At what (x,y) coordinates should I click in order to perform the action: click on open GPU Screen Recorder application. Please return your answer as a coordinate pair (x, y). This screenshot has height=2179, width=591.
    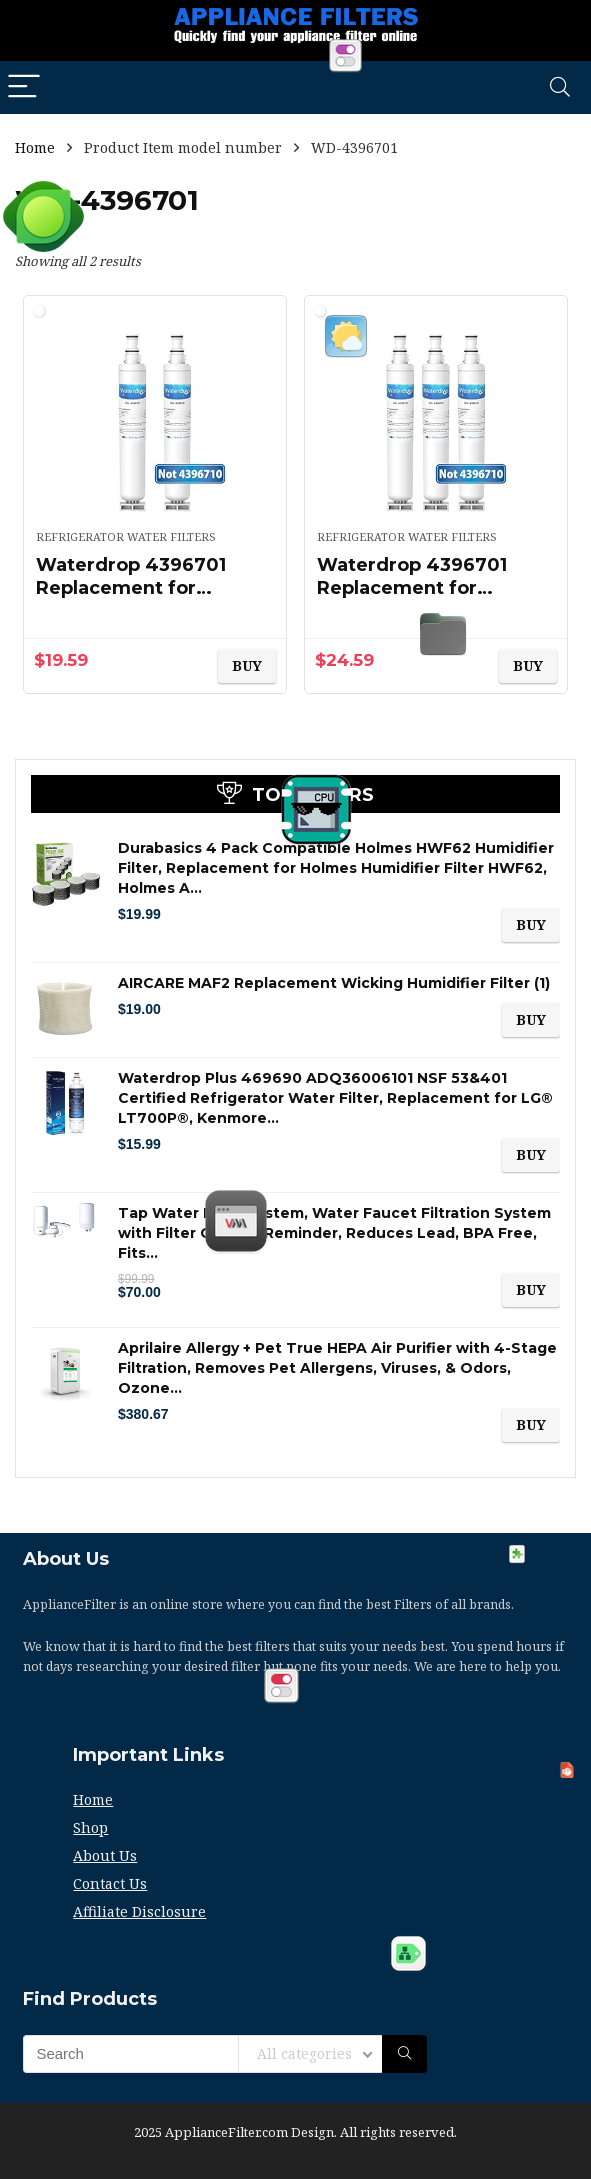
    Looking at the image, I should click on (316, 809).